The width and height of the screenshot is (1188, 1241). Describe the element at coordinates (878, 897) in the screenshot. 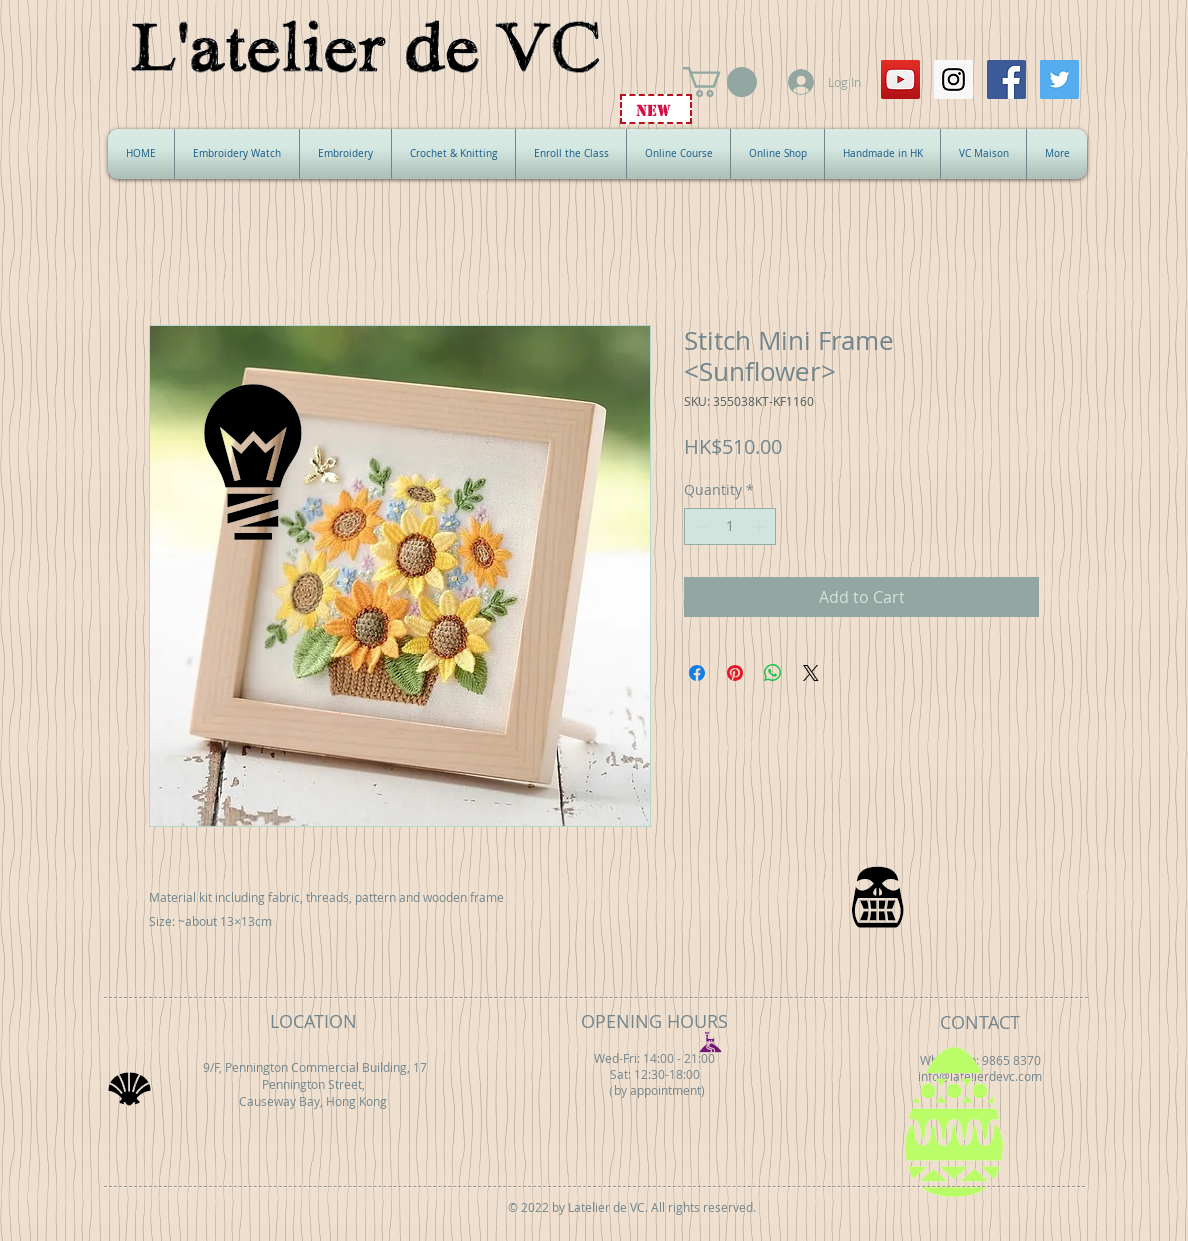

I see `select a totem or tribal-themed game element` at that location.